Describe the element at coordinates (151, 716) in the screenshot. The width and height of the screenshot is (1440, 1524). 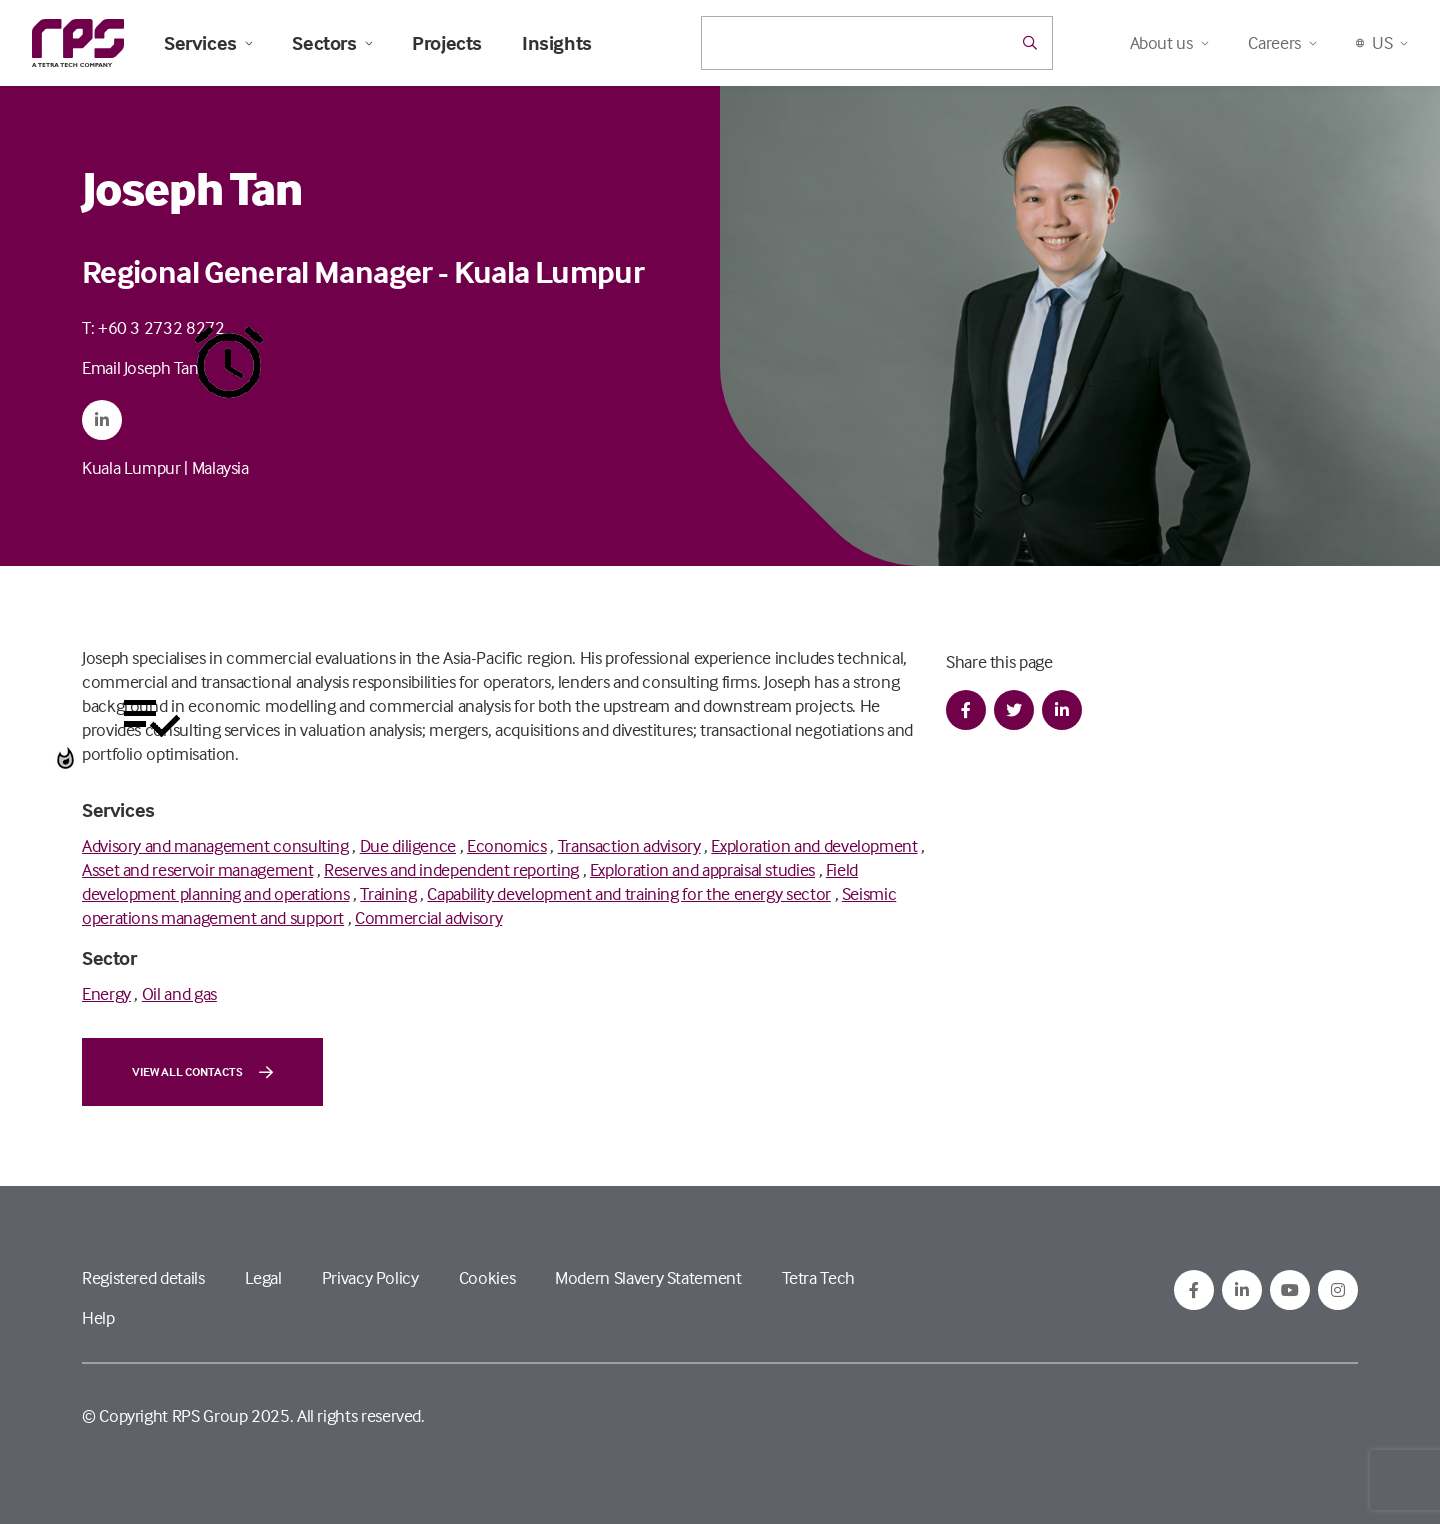
I see `item successfully added to playlist` at that location.